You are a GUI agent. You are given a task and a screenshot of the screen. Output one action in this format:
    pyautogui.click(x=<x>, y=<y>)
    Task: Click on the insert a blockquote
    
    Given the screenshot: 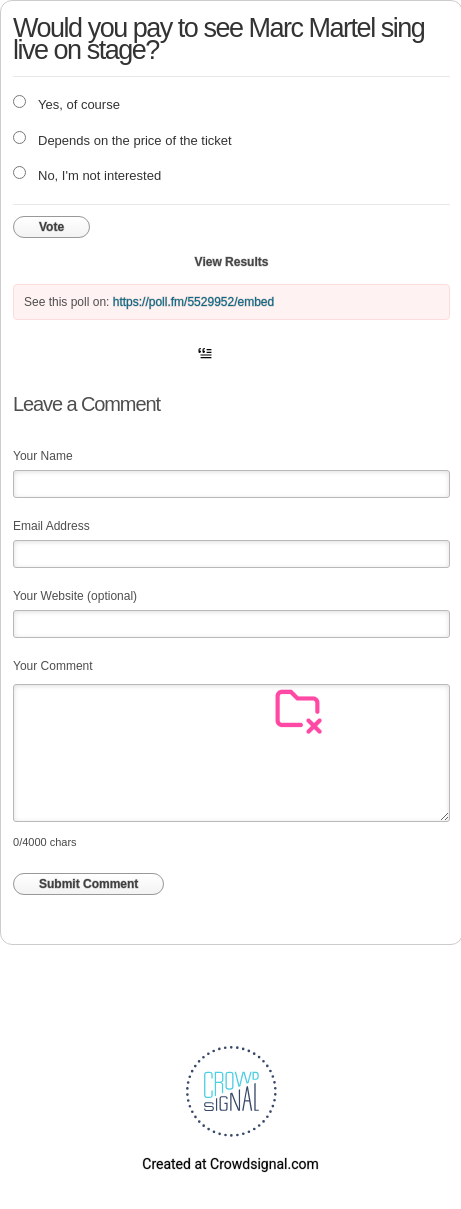 What is the action you would take?
    pyautogui.click(x=205, y=353)
    